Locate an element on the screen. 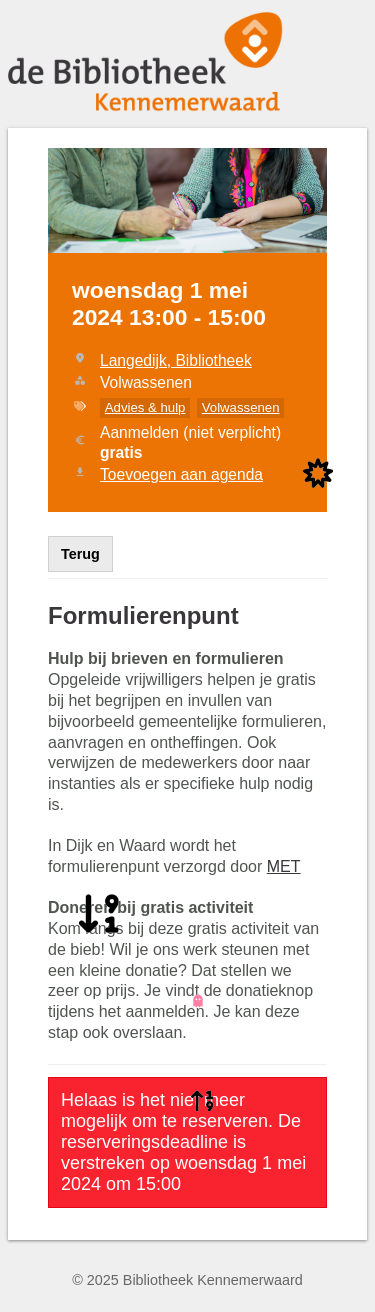 The image size is (375, 1312). toggle ghost mode or invisible status is located at coordinates (198, 1001).